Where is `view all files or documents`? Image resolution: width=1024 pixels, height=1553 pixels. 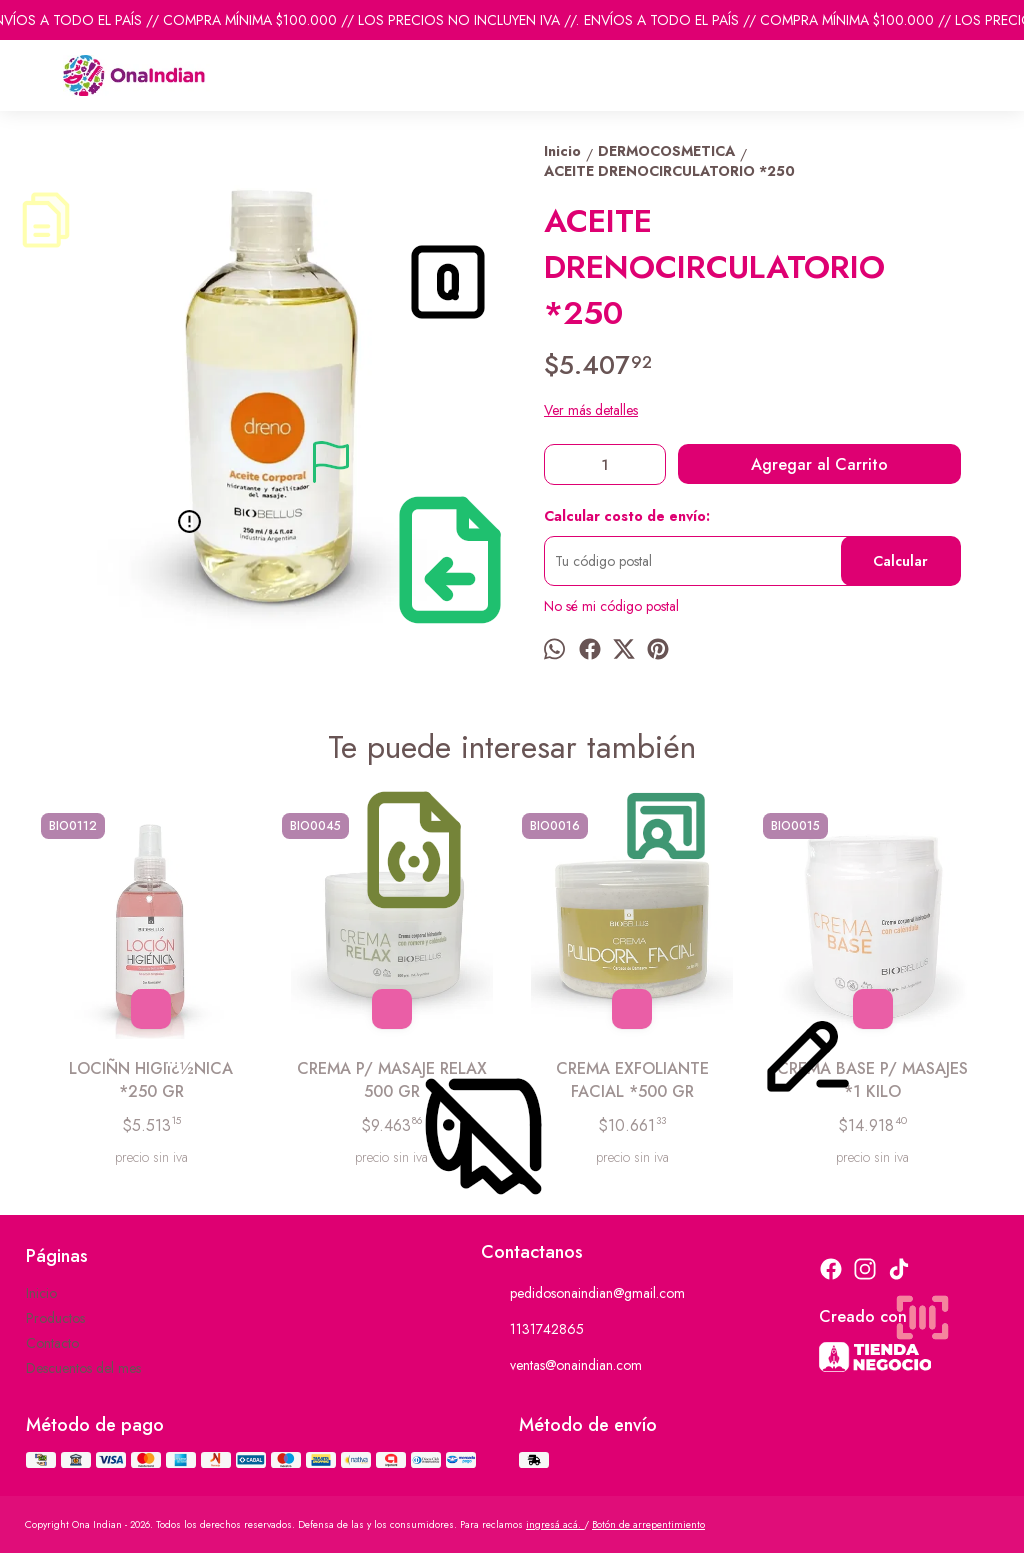
view all files or documents is located at coordinates (46, 220).